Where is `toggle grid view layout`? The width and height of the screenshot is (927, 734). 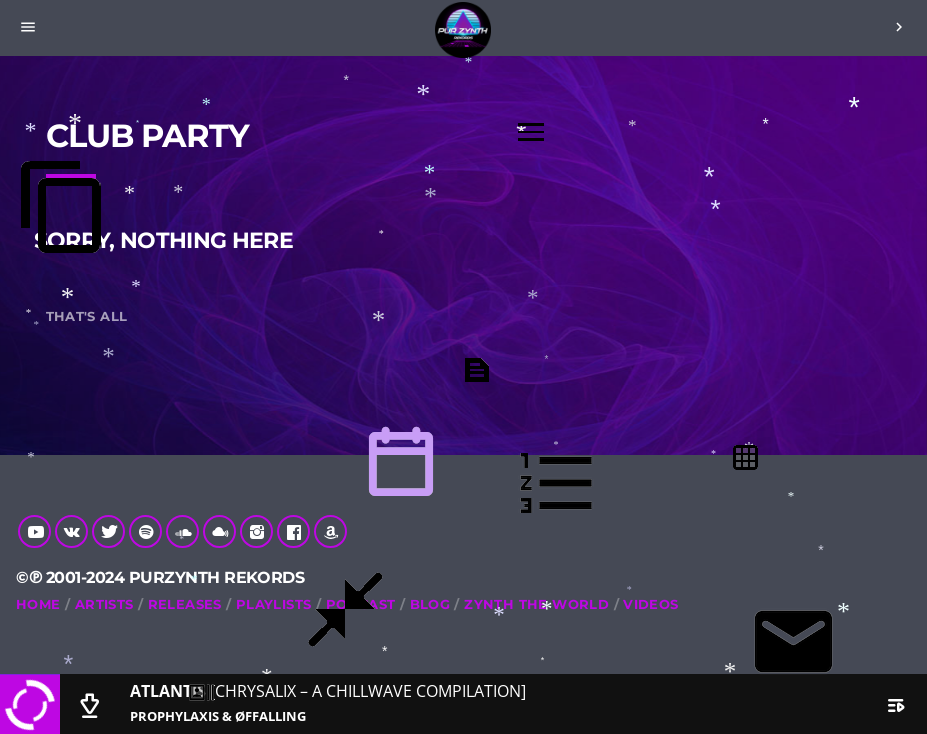 toggle grid view layout is located at coordinates (745, 457).